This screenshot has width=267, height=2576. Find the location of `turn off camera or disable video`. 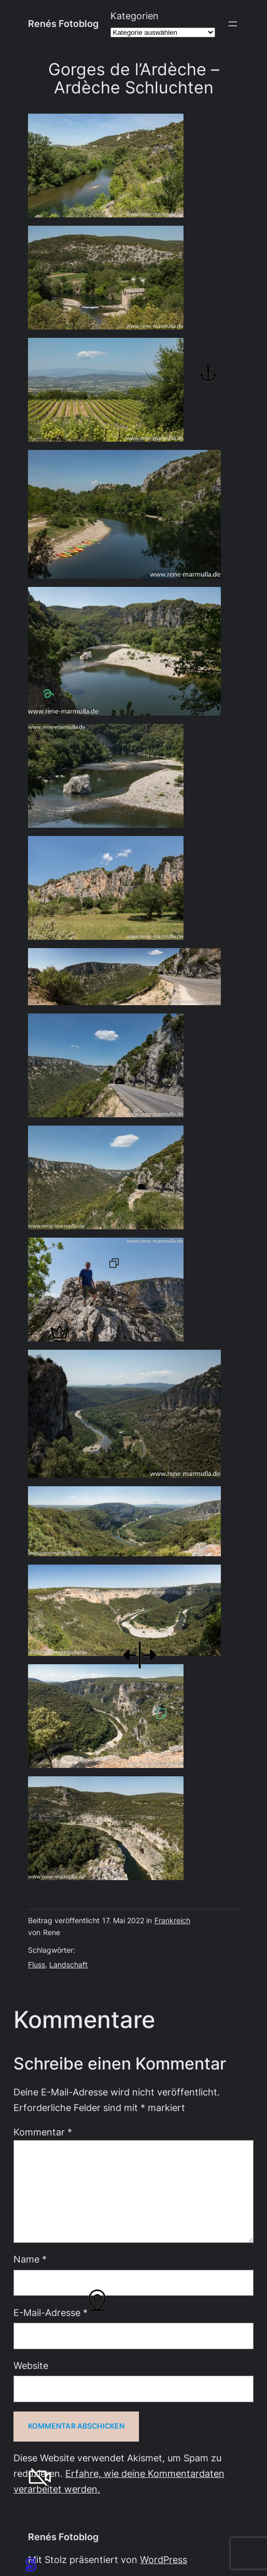

turn off camera or disable video is located at coordinates (39, 2477).